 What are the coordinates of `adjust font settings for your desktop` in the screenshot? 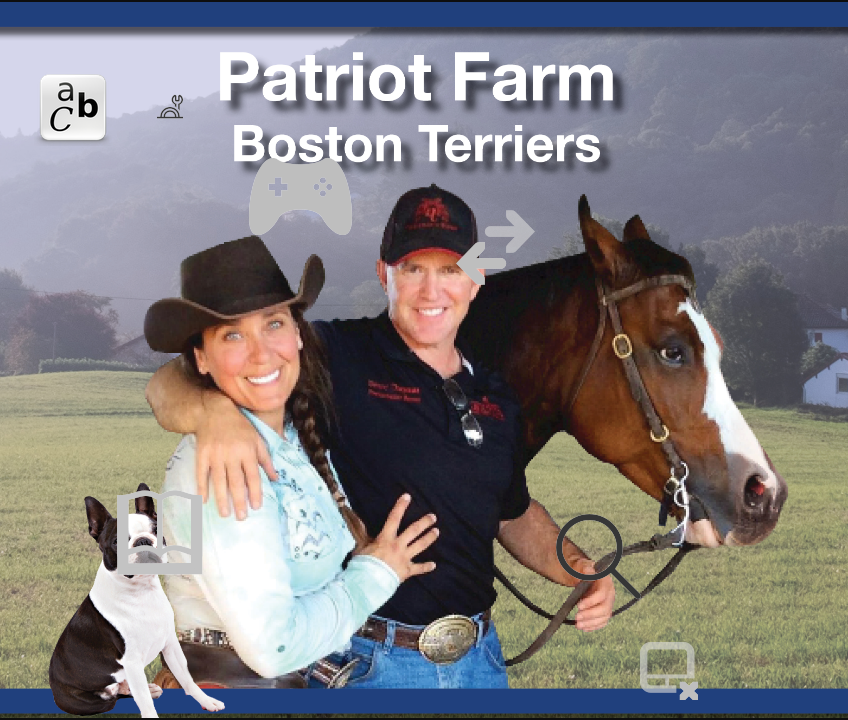 It's located at (73, 107).